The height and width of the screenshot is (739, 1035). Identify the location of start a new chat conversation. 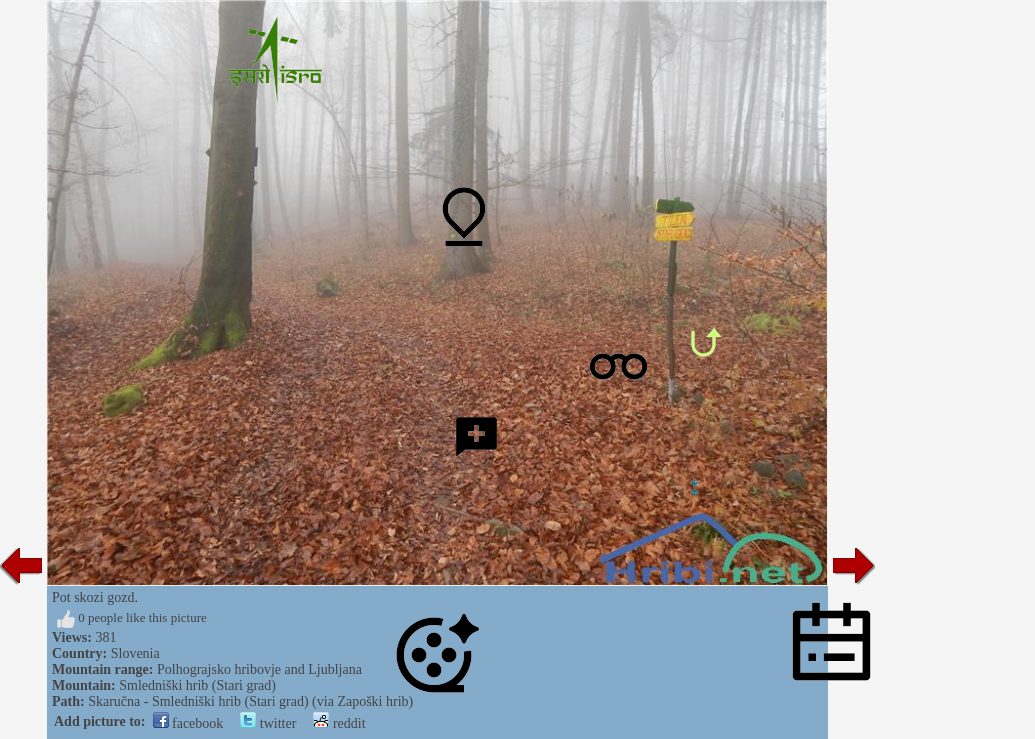
(476, 435).